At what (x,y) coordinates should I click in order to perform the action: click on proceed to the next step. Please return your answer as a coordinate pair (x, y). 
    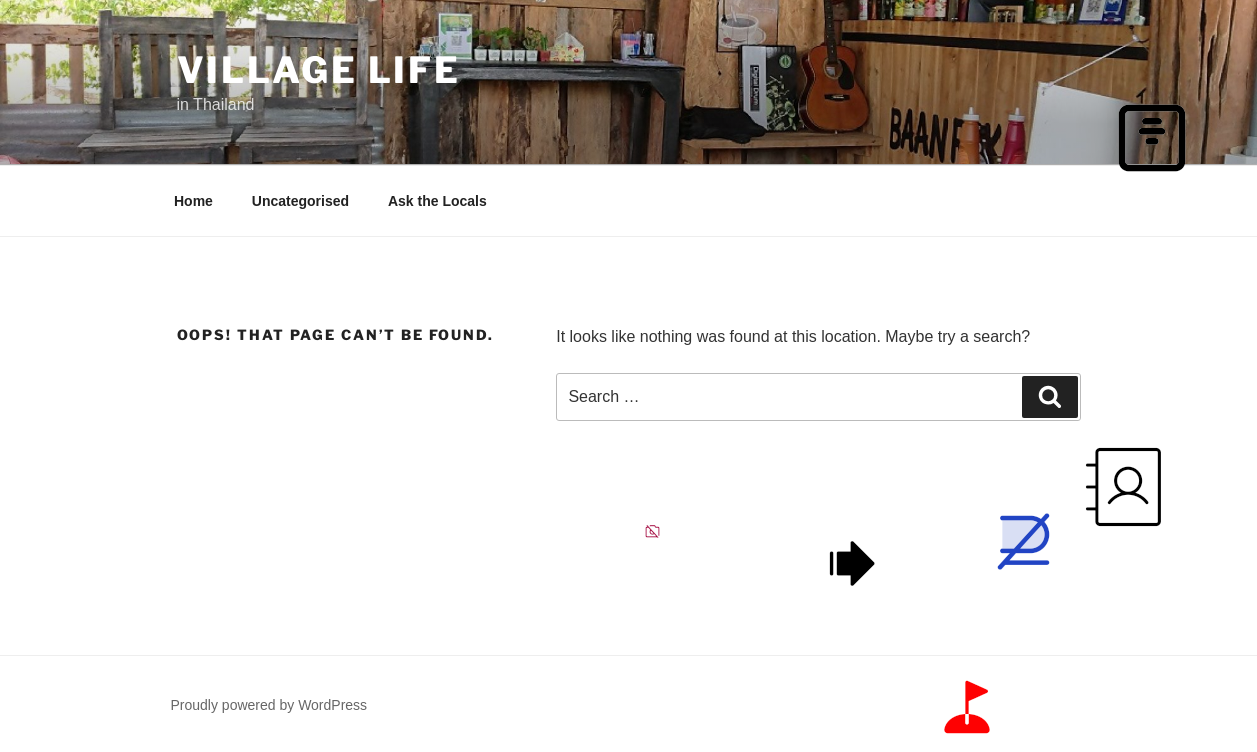
    Looking at the image, I should click on (850, 563).